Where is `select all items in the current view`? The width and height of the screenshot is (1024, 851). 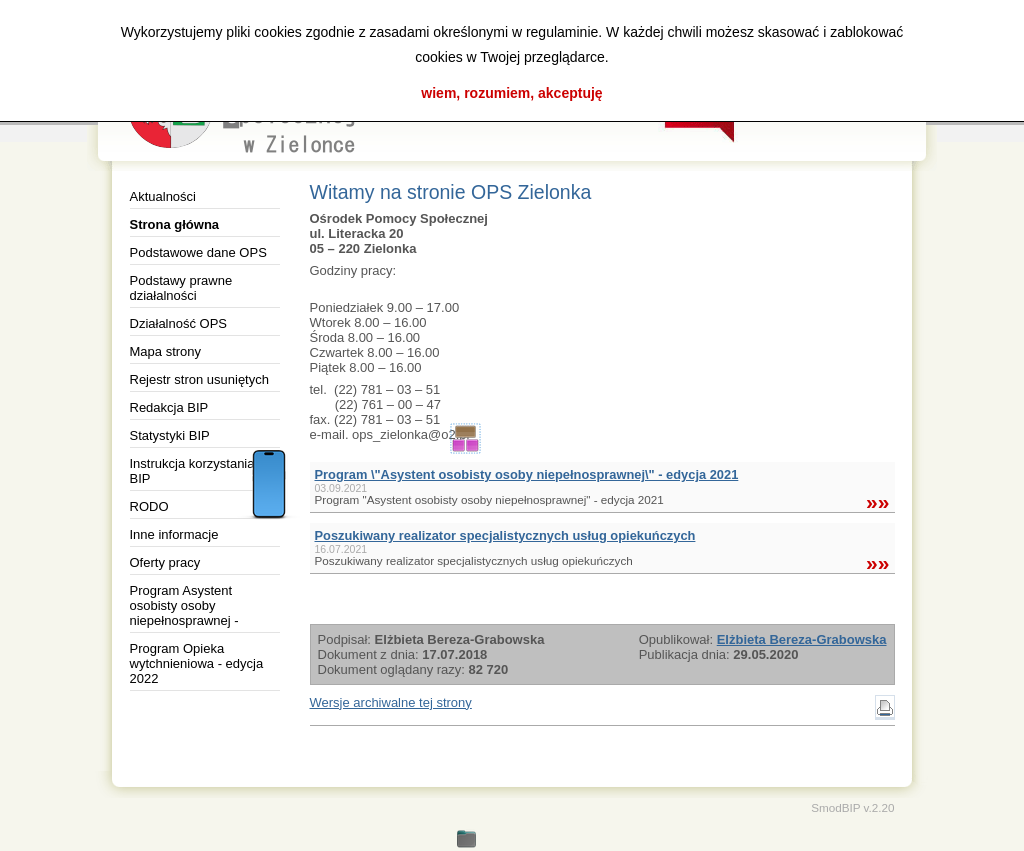 select all items in the current view is located at coordinates (465, 438).